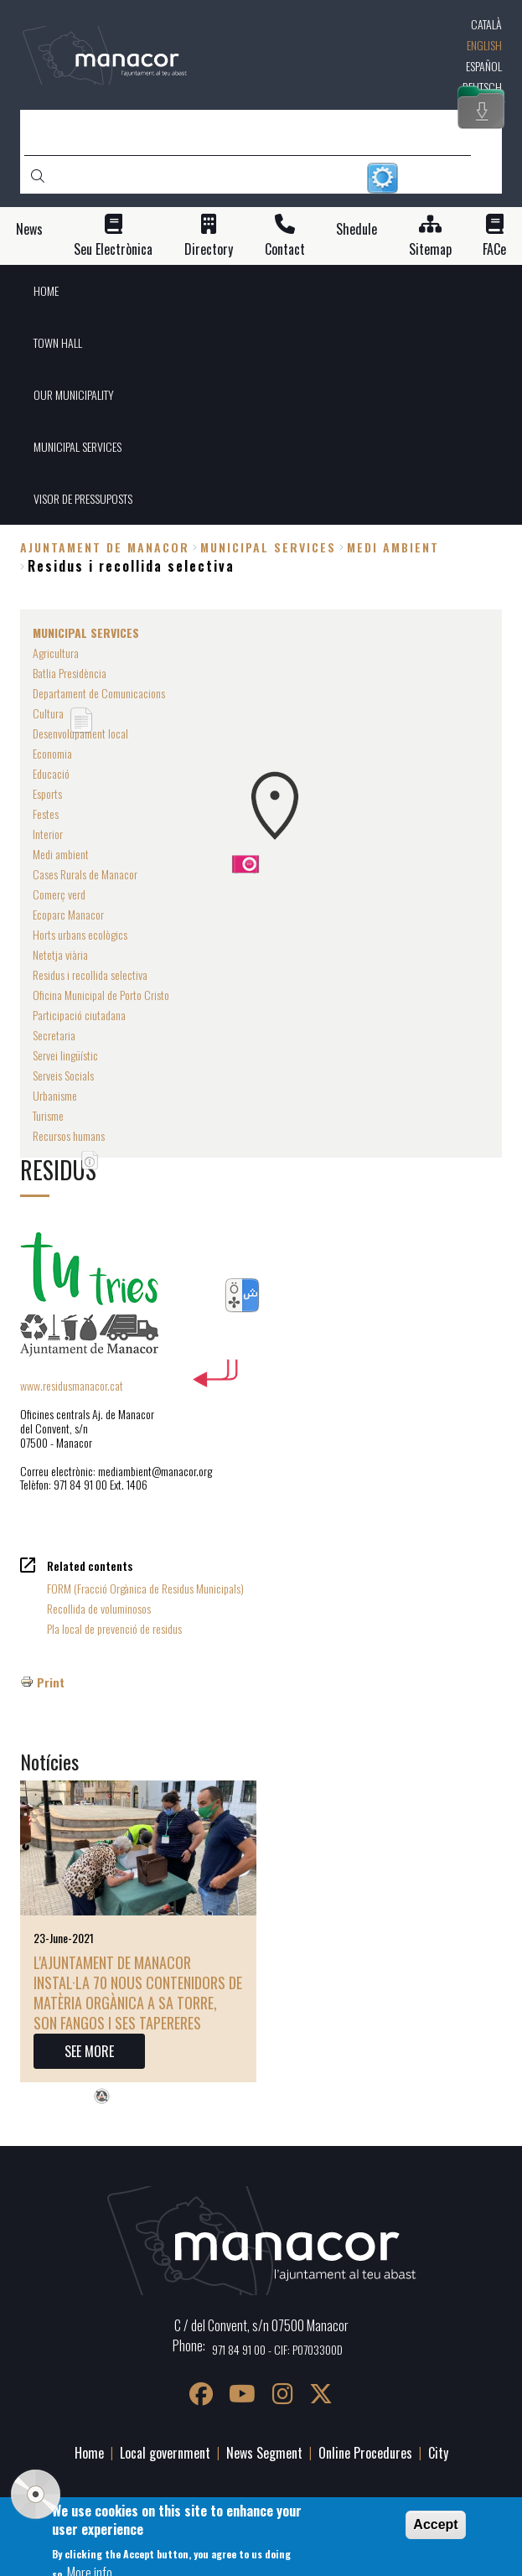 The height and width of the screenshot is (2576, 522). What do you see at coordinates (81, 720) in the screenshot?
I see `open a text document` at bounding box center [81, 720].